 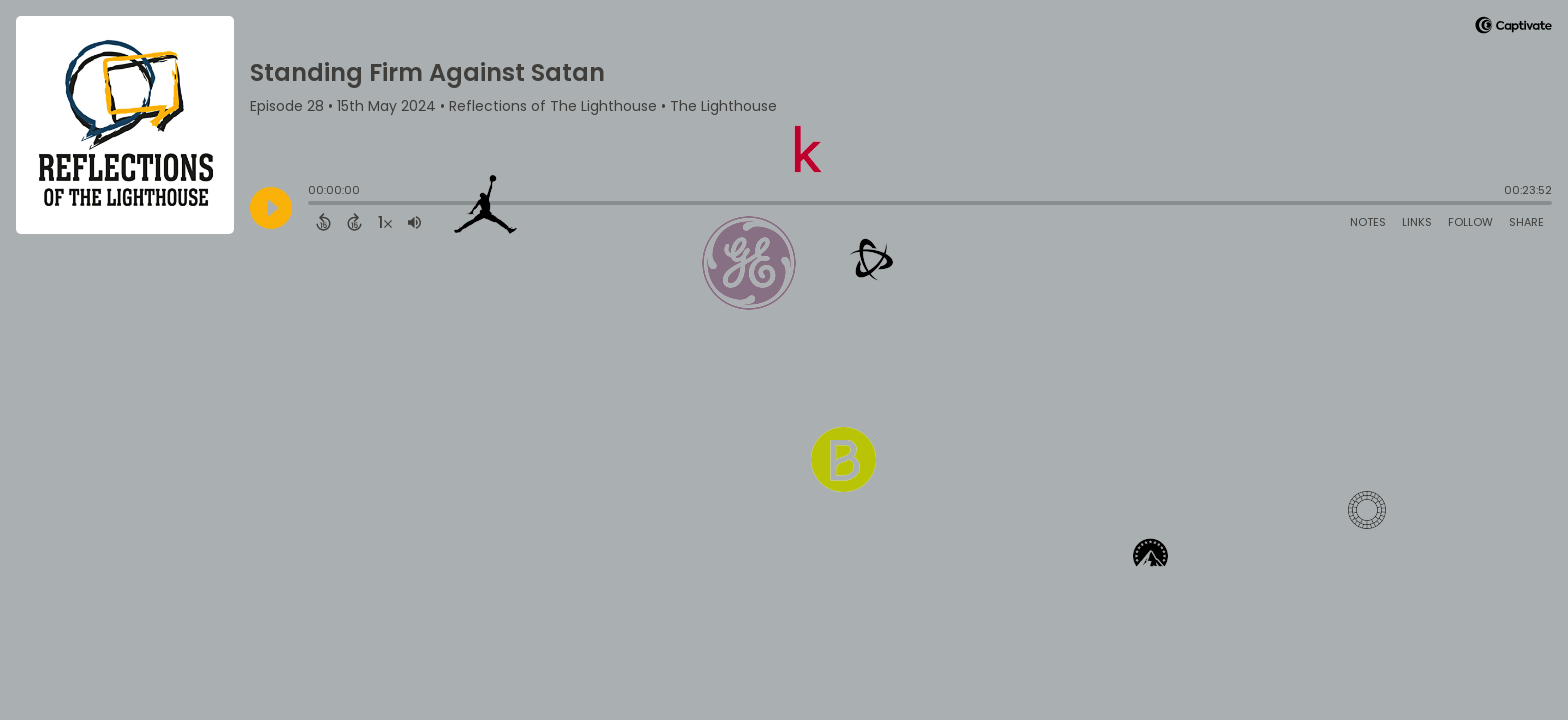 I want to click on open the Paramount+ streaming app, so click(x=1150, y=552).